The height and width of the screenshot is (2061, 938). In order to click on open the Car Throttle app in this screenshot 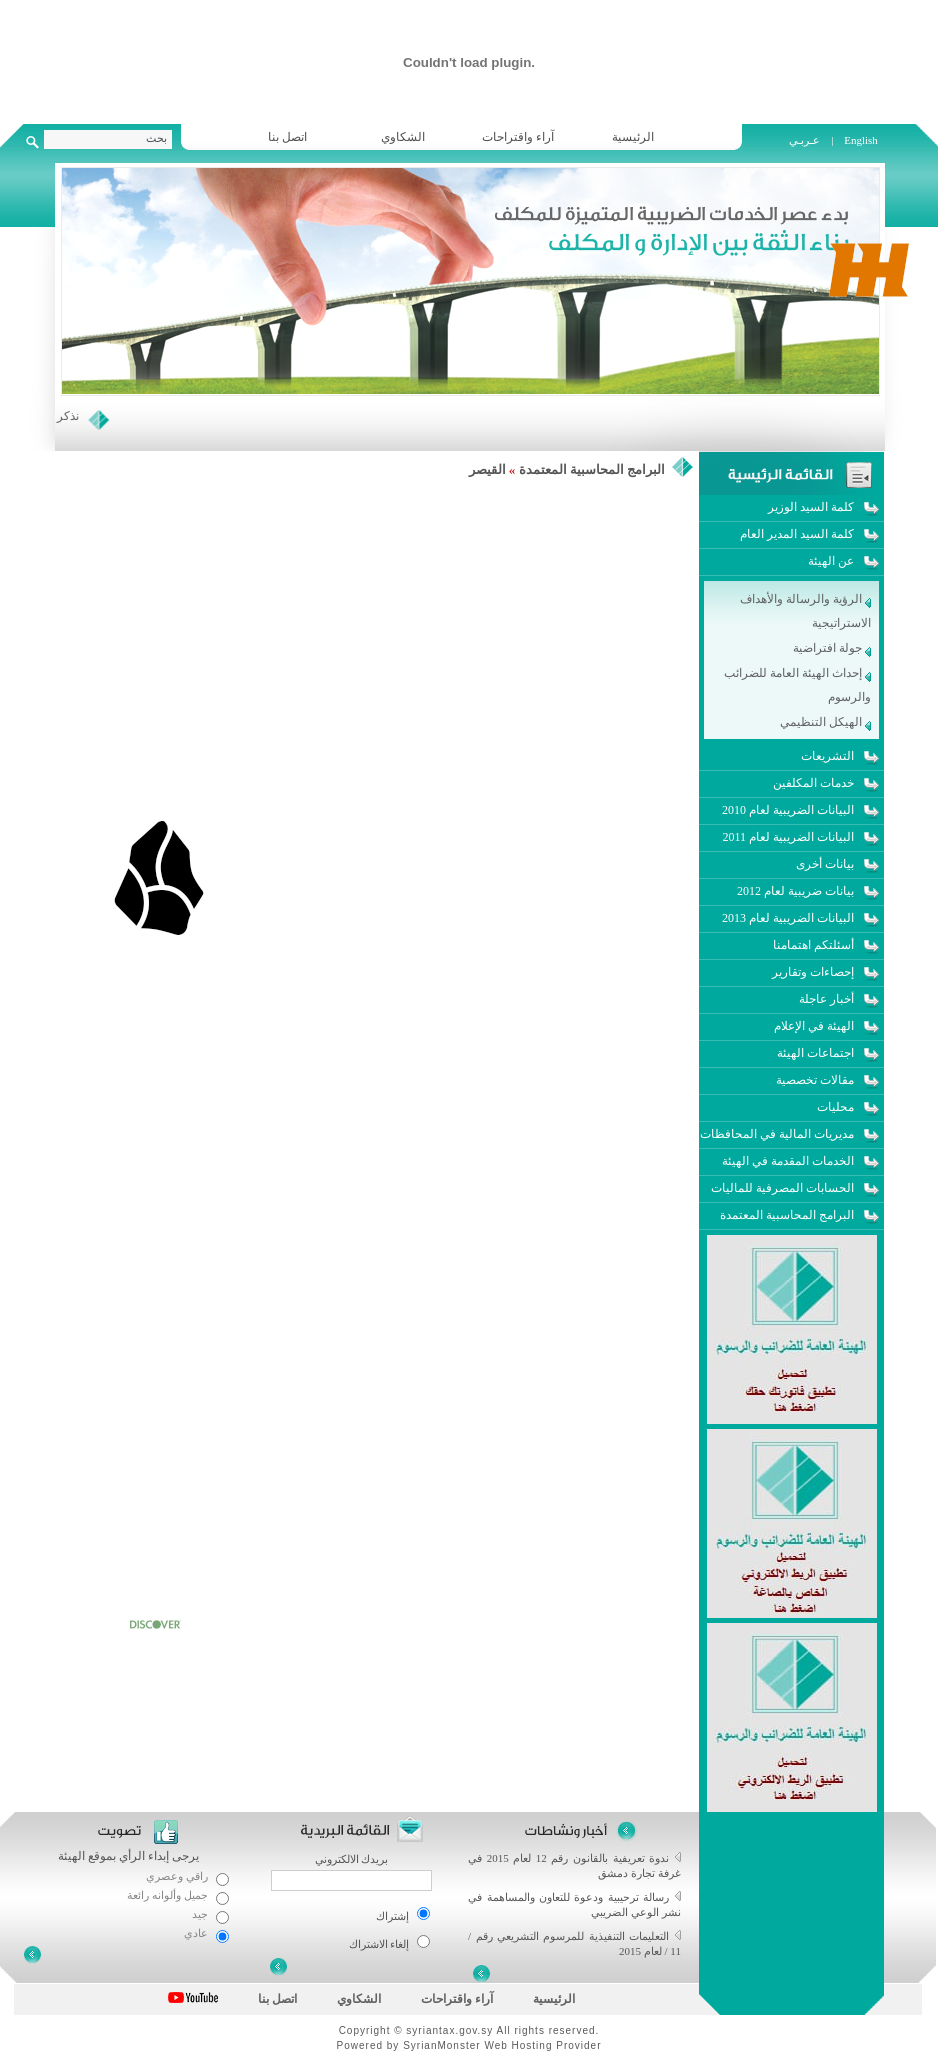, I will do `click(869, 270)`.